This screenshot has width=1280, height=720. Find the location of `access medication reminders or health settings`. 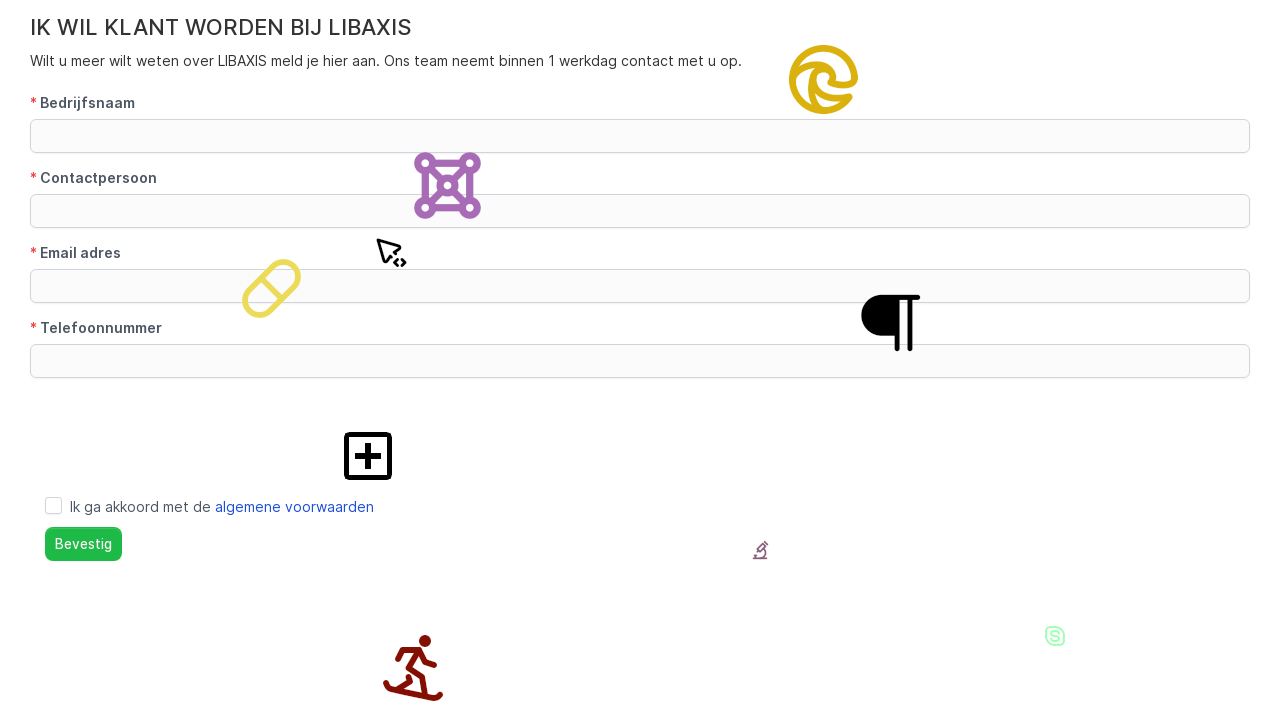

access medication reminders or health settings is located at coordinates (271, 288).